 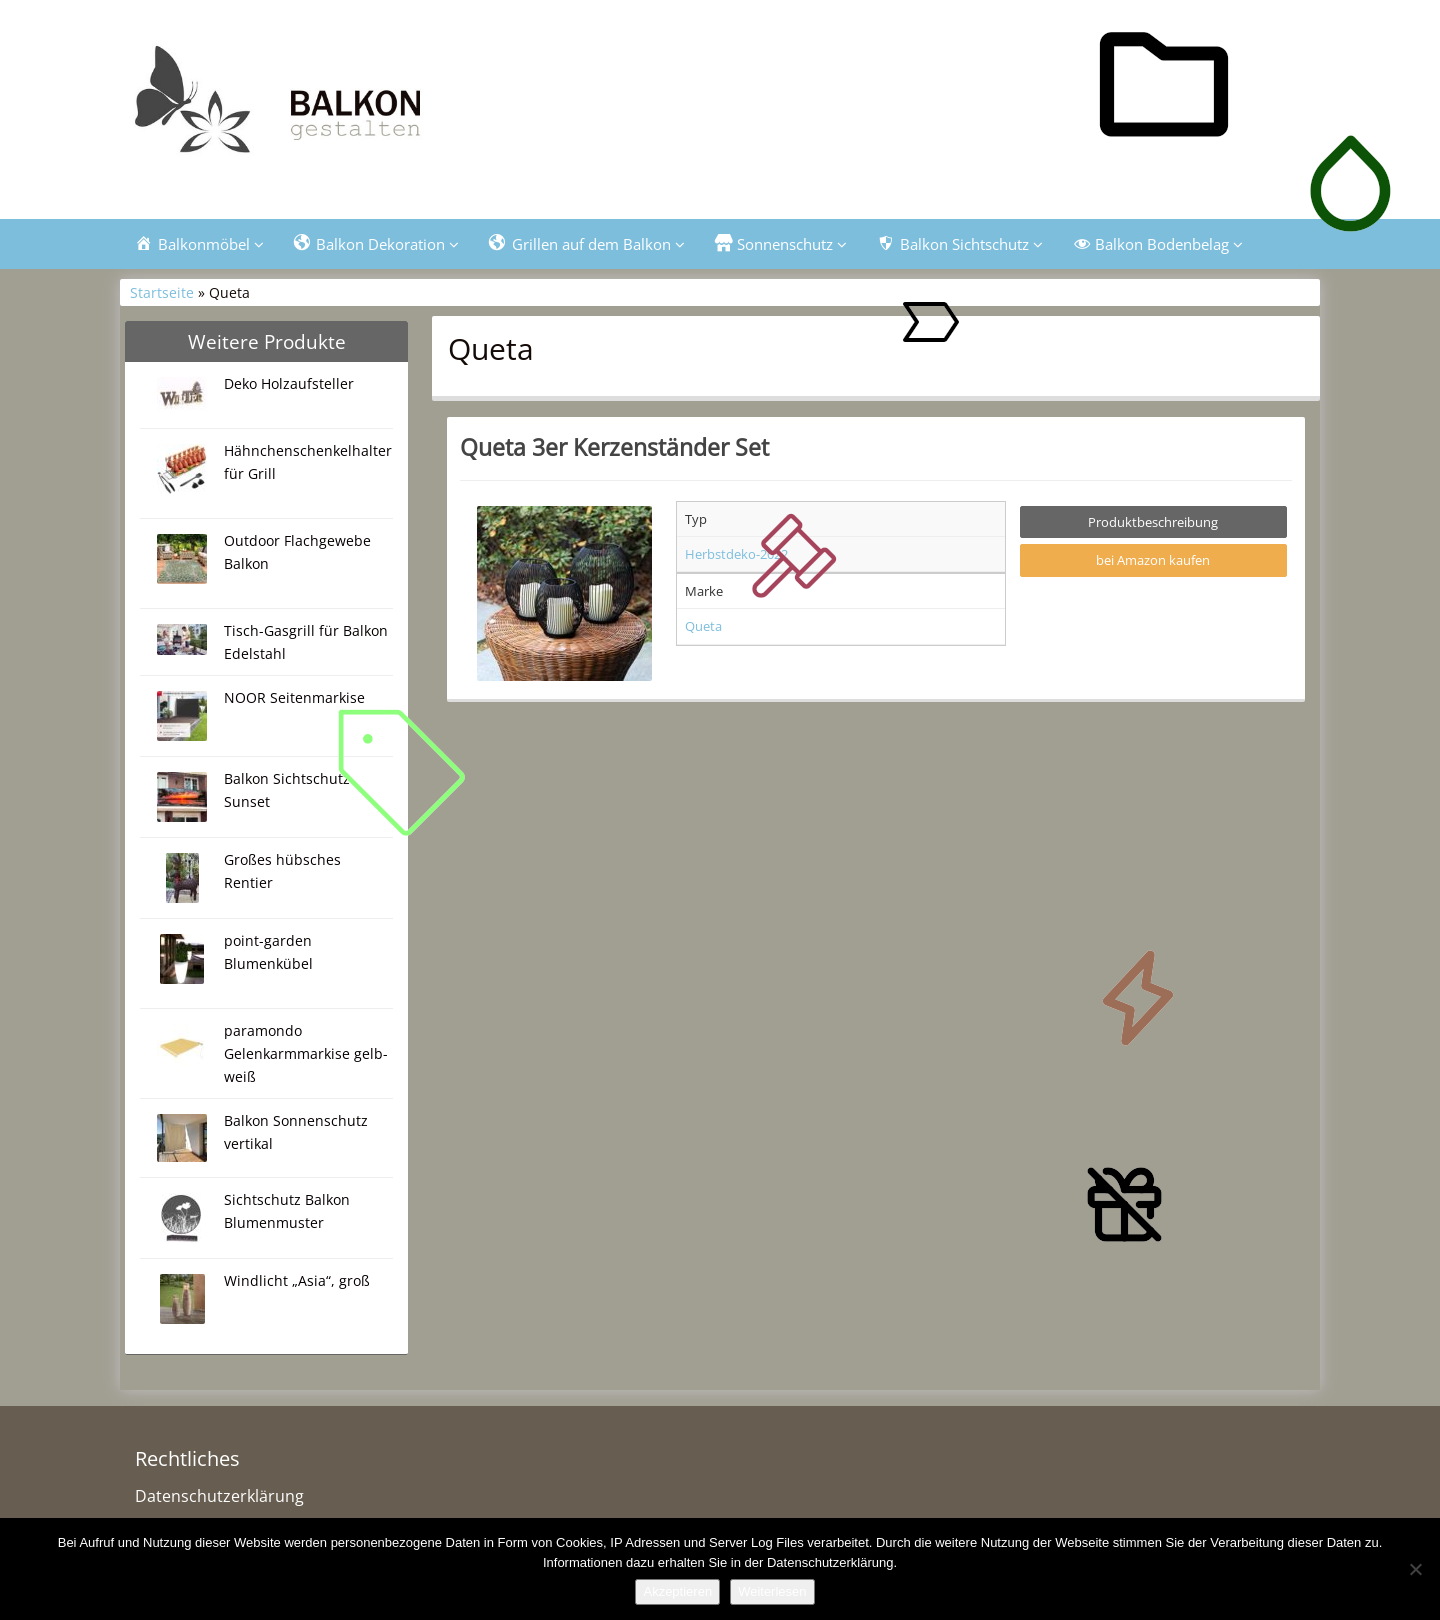 I want to click on adjust water or hydration settings, so click(x=1350, y=183).